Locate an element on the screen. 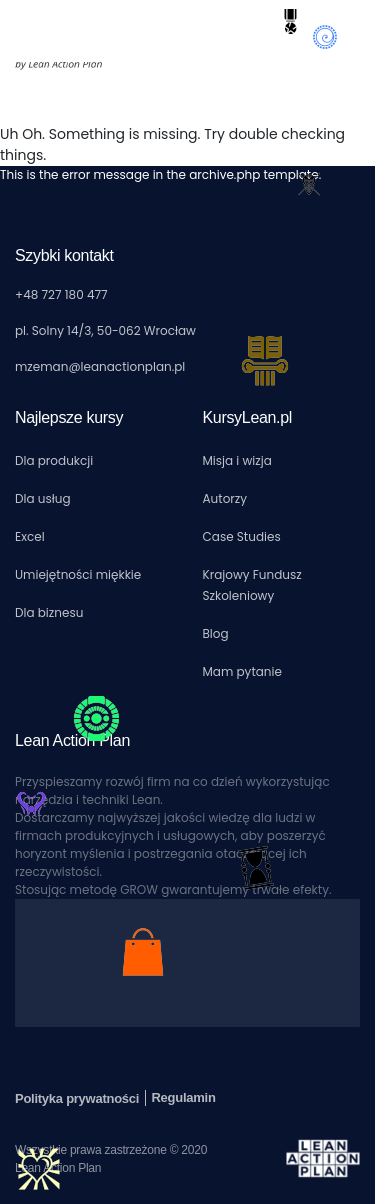  access educational or learning resources is located at coordinates (265, 360).